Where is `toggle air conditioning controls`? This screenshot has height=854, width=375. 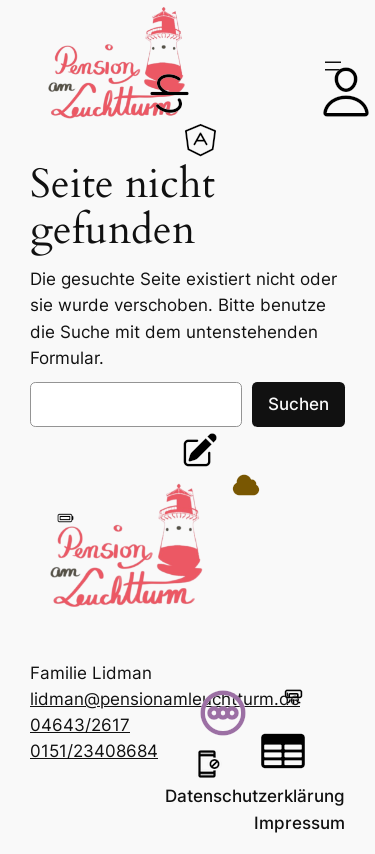
toggle air conditioning controls is located at coordinates (293, 696).